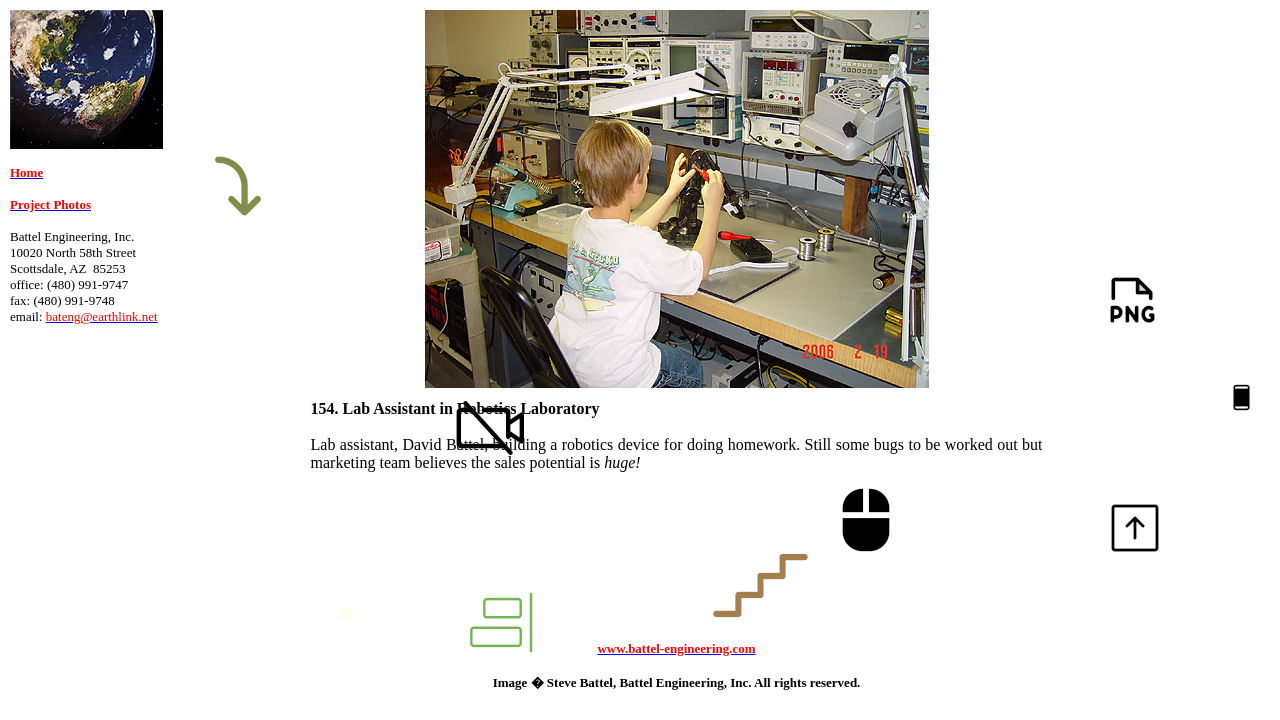 The height and width of the screenshot is (720, 1280). I want to click on zoom in on content, so click(347, 614).